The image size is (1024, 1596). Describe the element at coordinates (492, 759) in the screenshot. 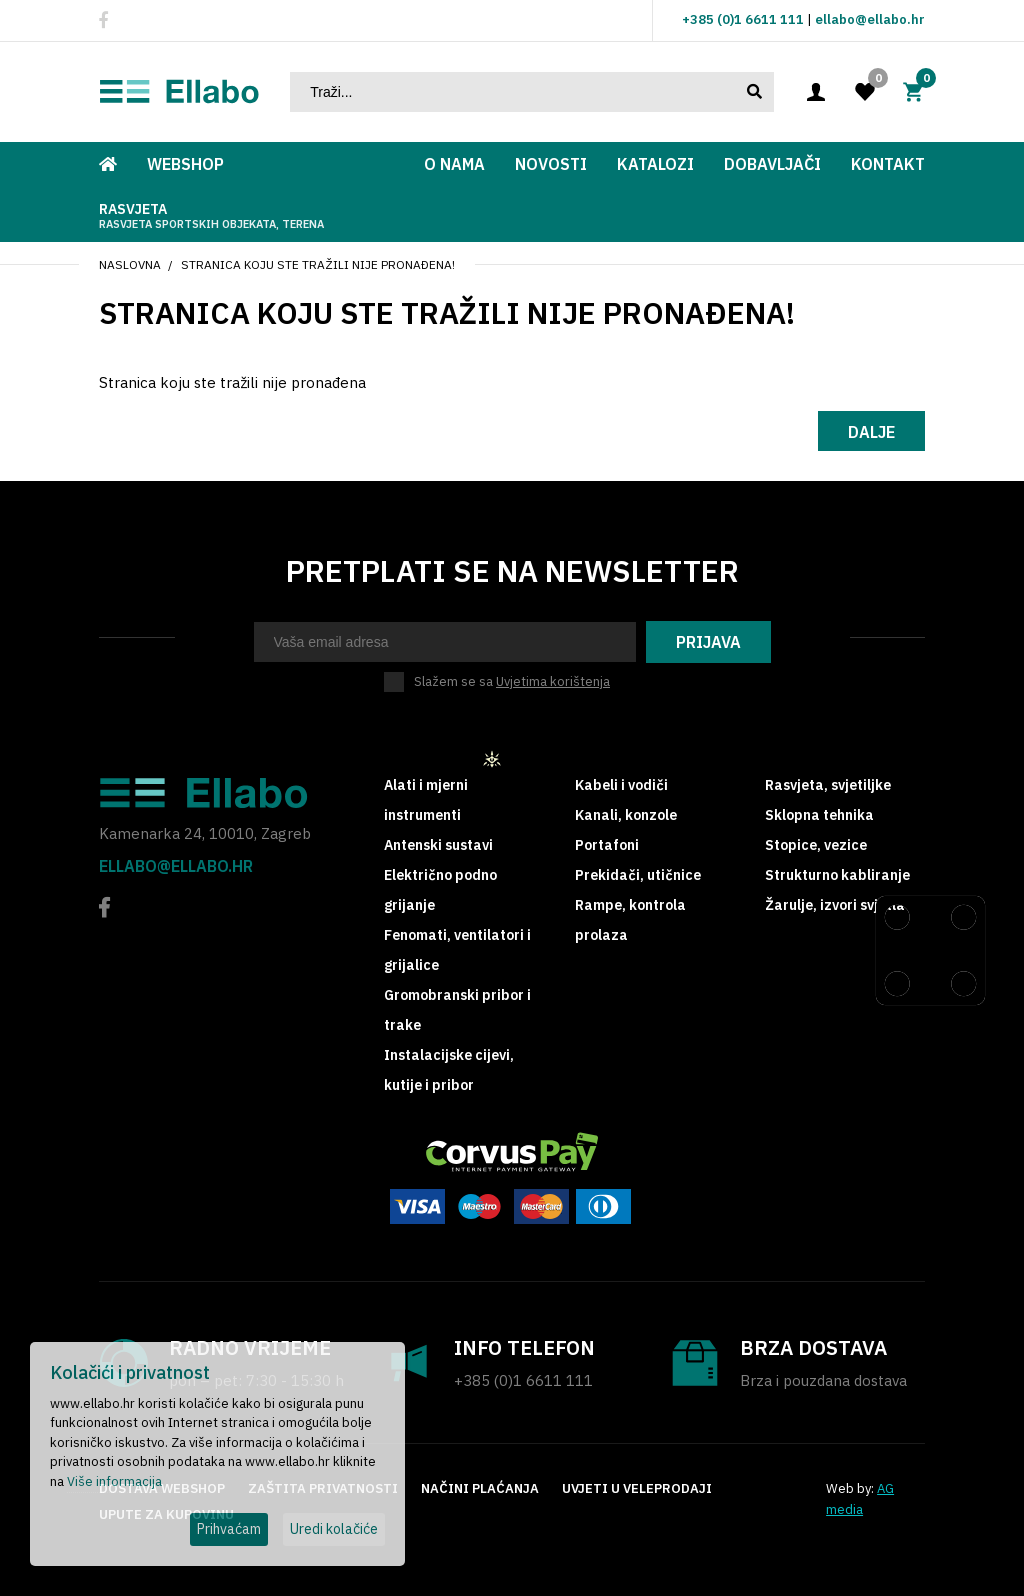

I see `select warlock or sorcerer character class` at that location.